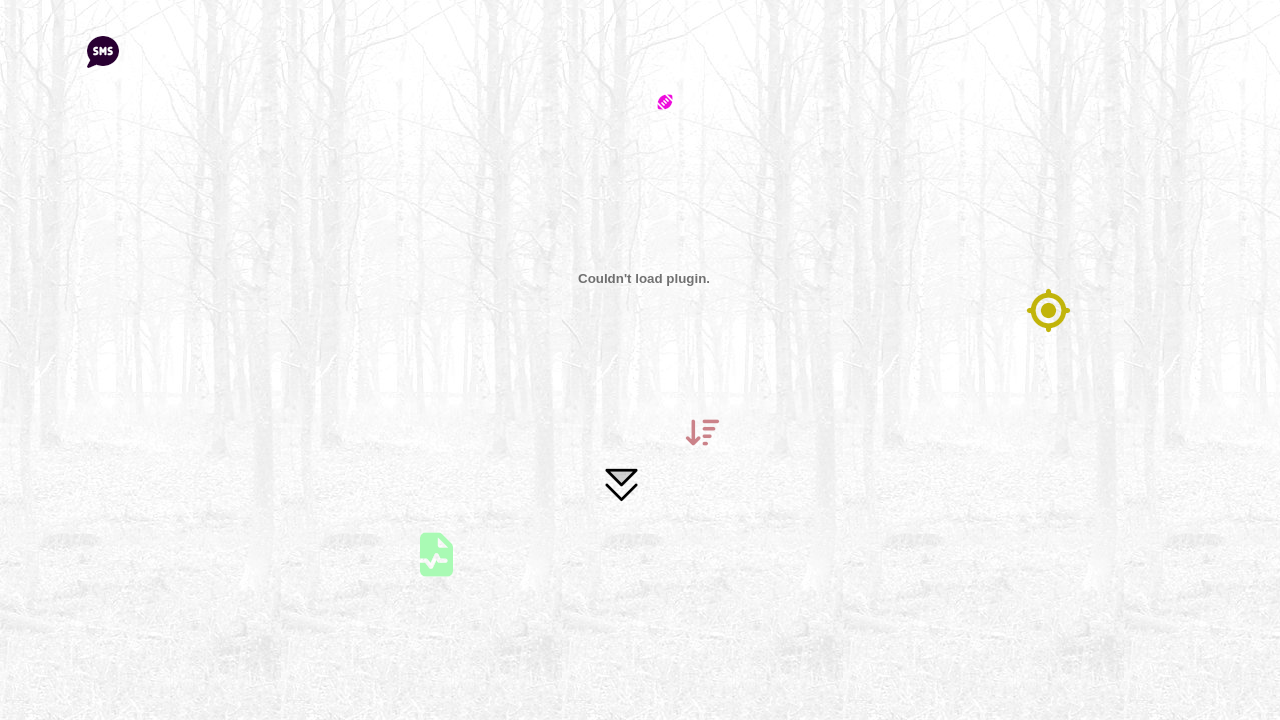 The height and width of the screenshot is (720, 1280). I want to click on send an SMS text message, so click(103, 52).